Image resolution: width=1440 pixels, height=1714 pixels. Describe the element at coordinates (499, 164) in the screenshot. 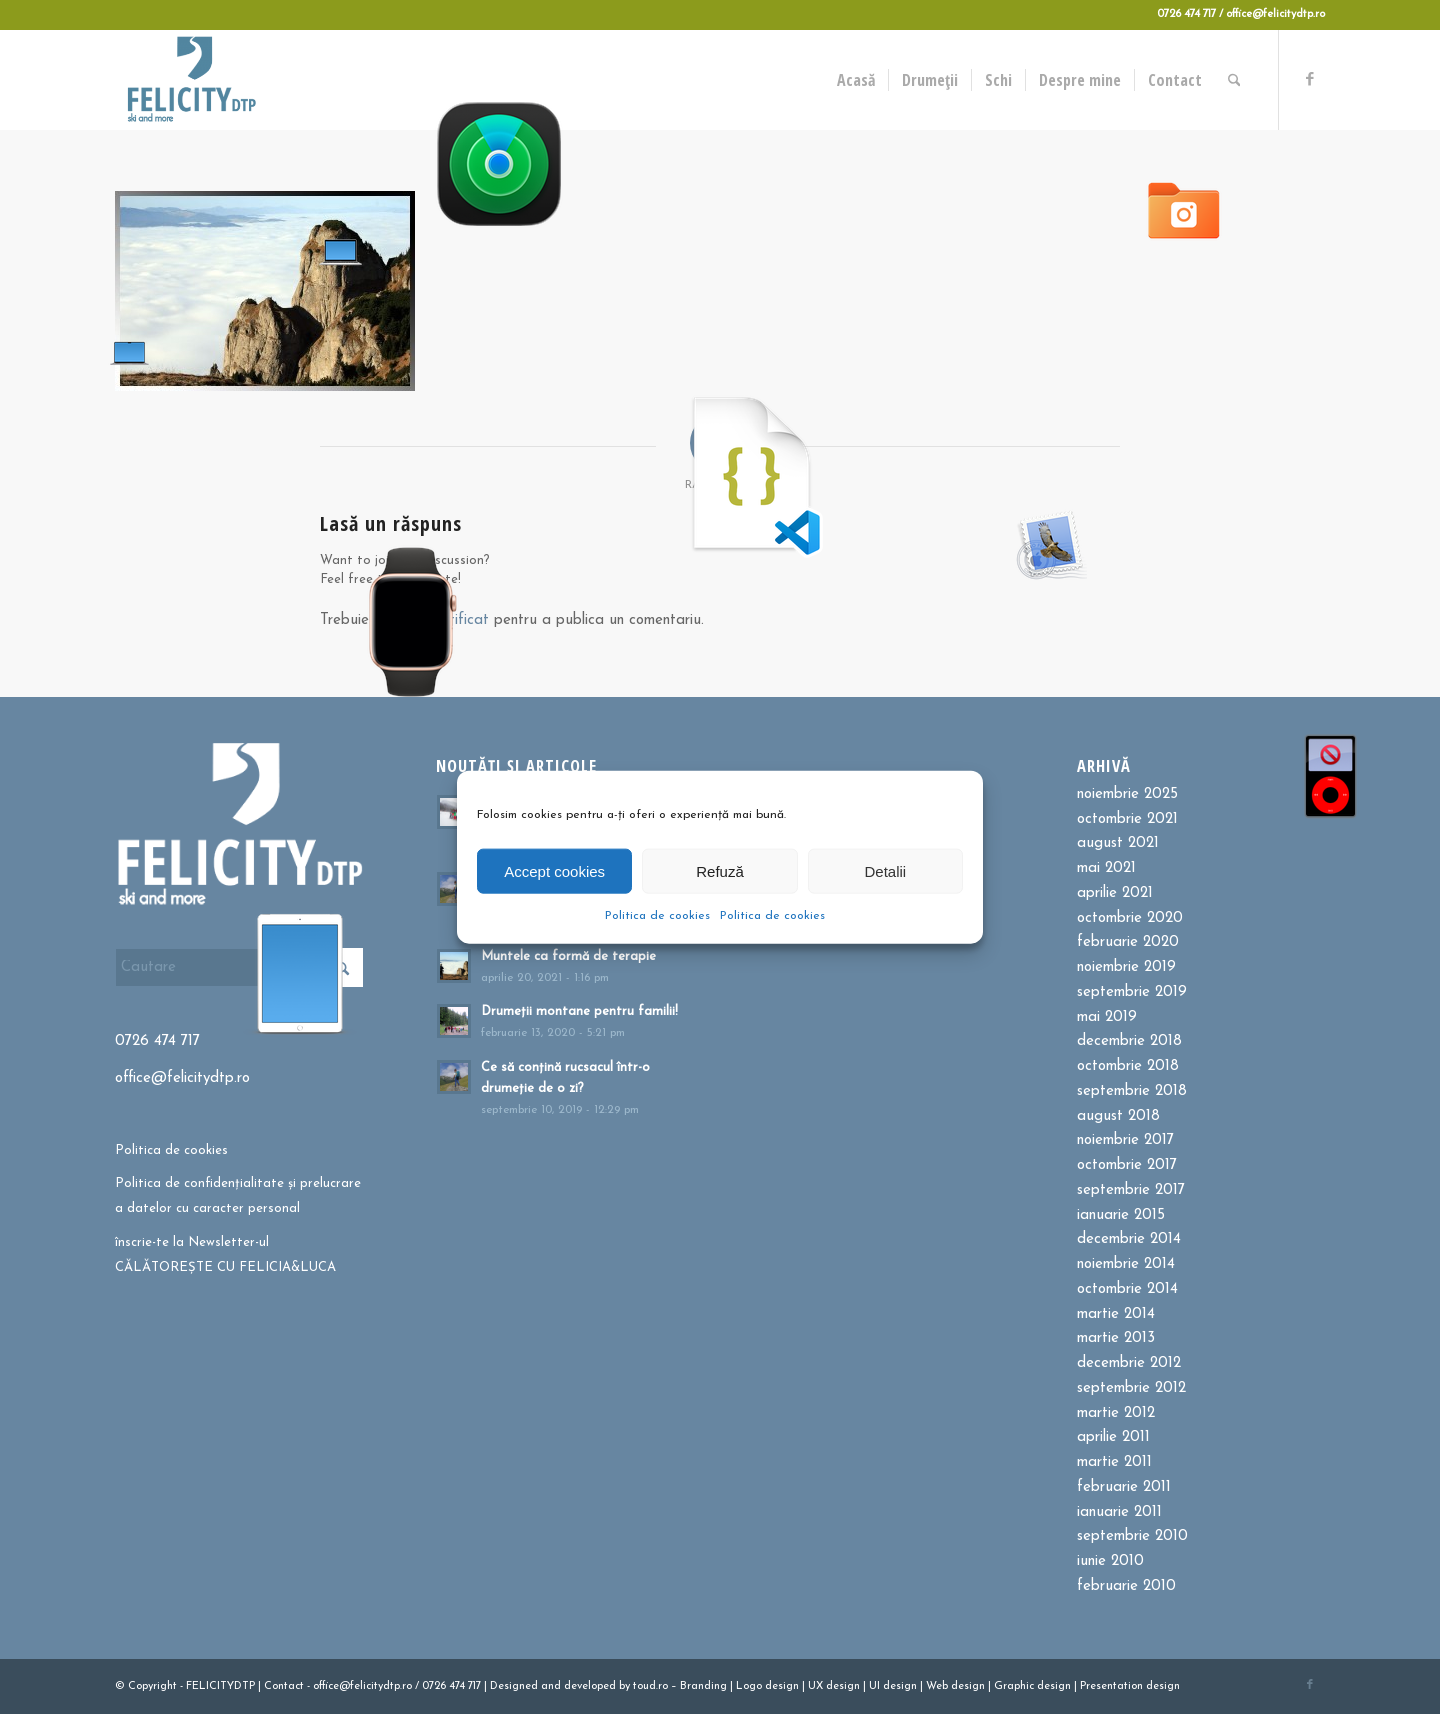

I see `open find my app to locate devices` at that location.